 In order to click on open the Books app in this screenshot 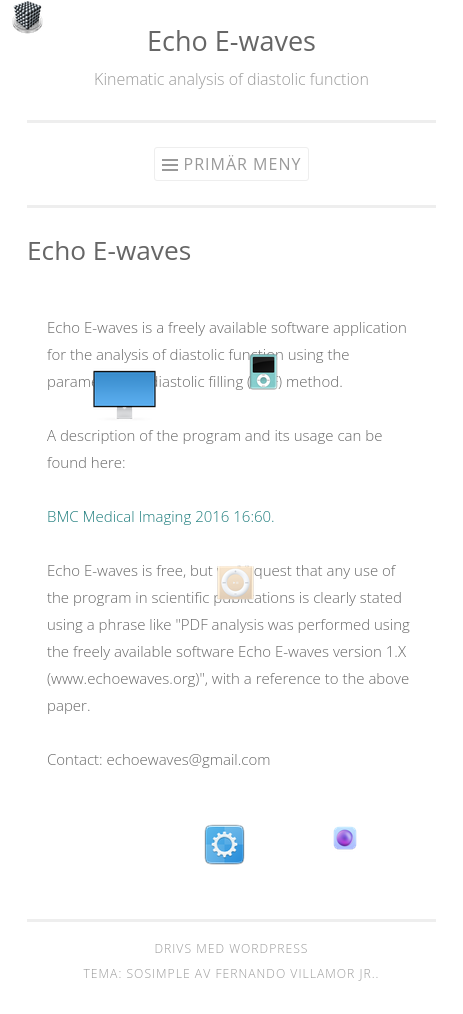, I will do `click(105, 657)`.